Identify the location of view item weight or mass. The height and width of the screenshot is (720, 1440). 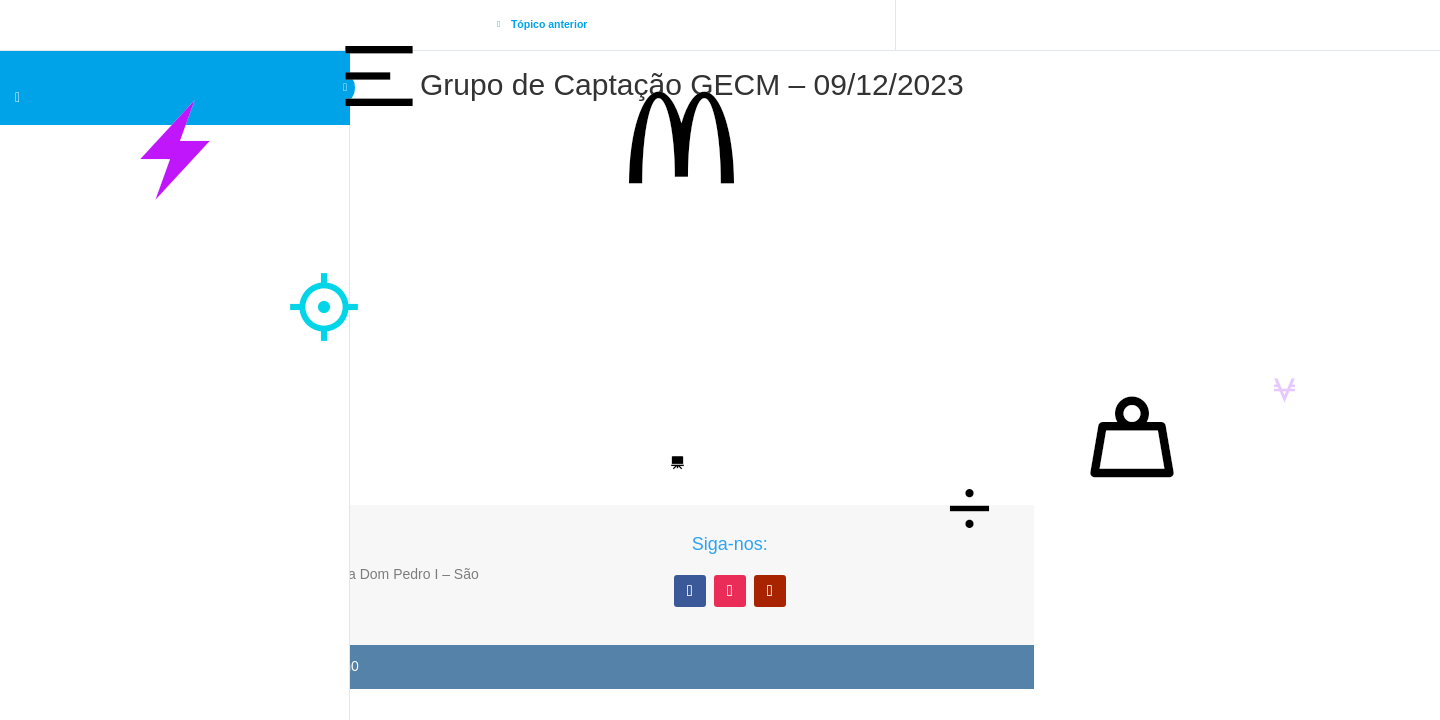
(1132, 439).